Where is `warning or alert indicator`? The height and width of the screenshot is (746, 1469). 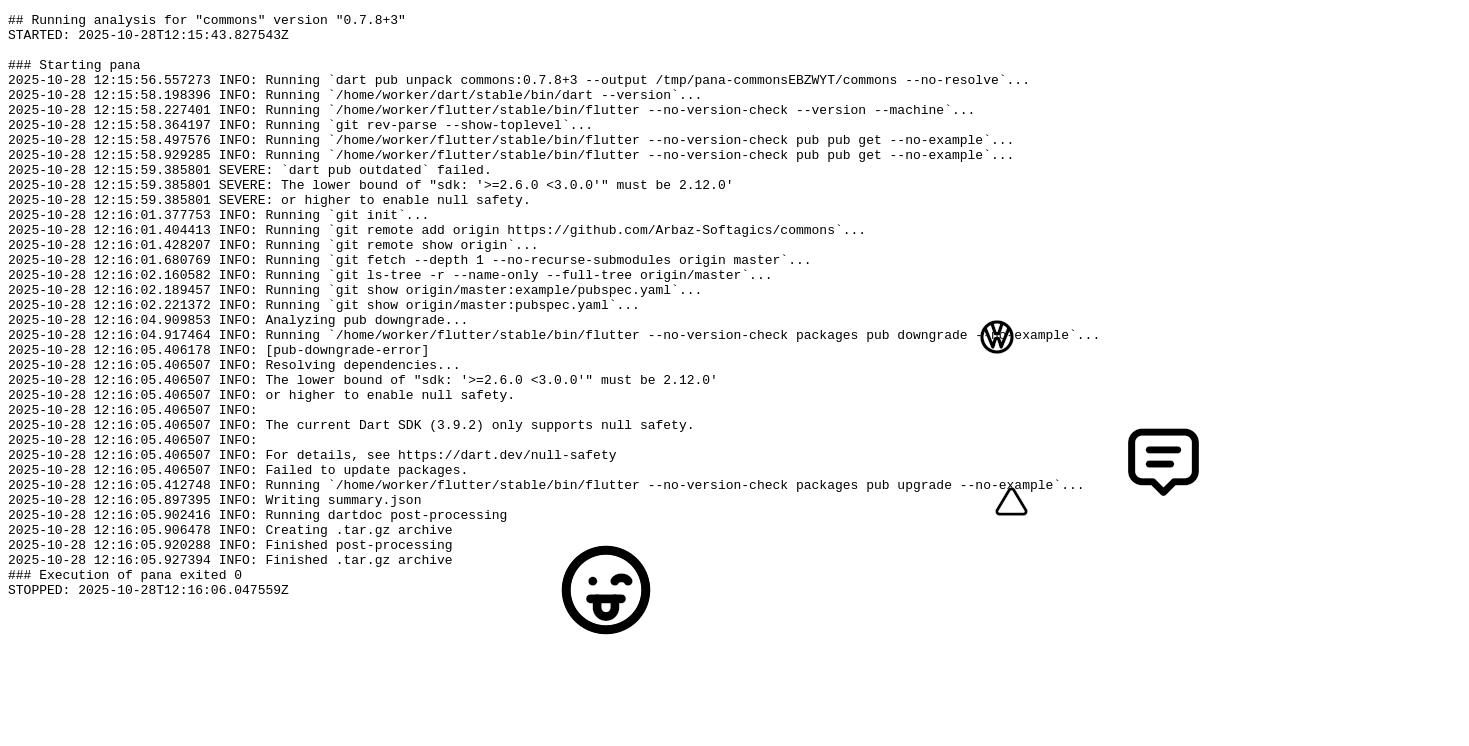
warning or alert indicator is located at coordinates (1011, 502).